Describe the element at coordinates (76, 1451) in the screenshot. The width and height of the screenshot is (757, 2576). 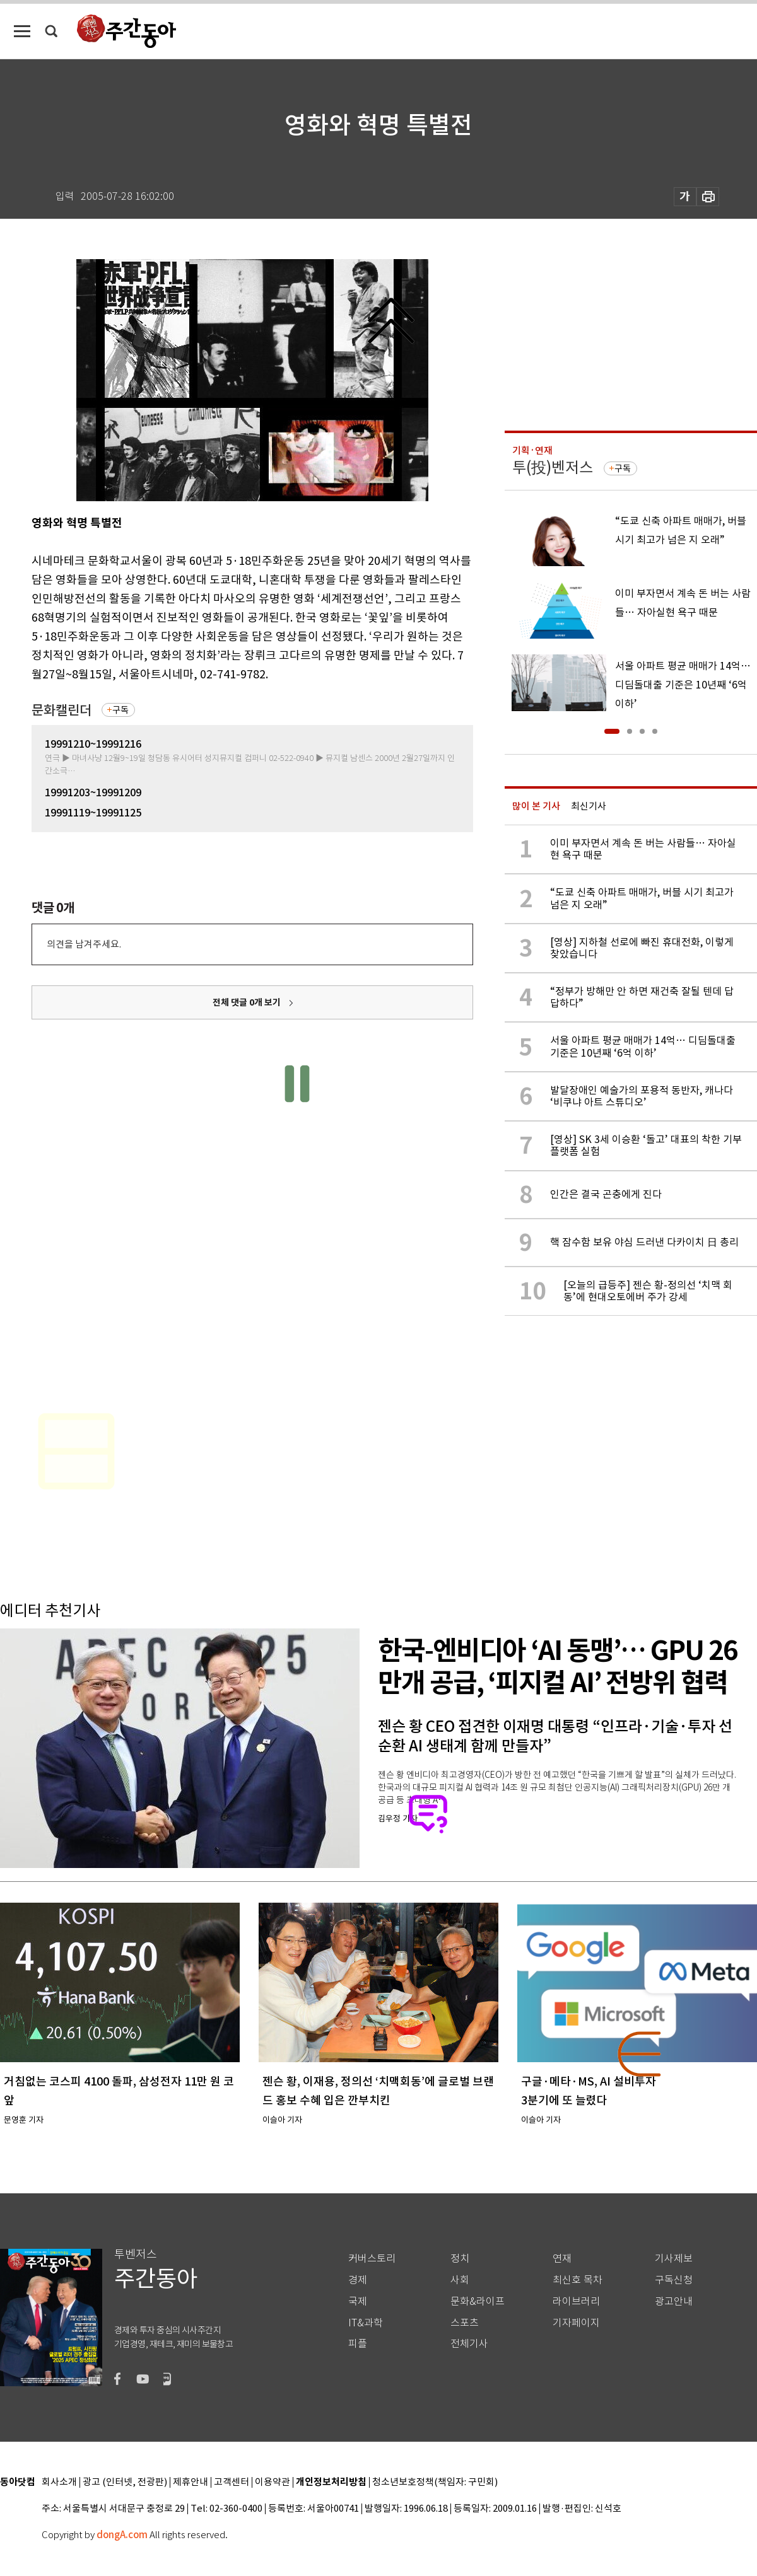
I see `split view into top and bottom panels` at that location.